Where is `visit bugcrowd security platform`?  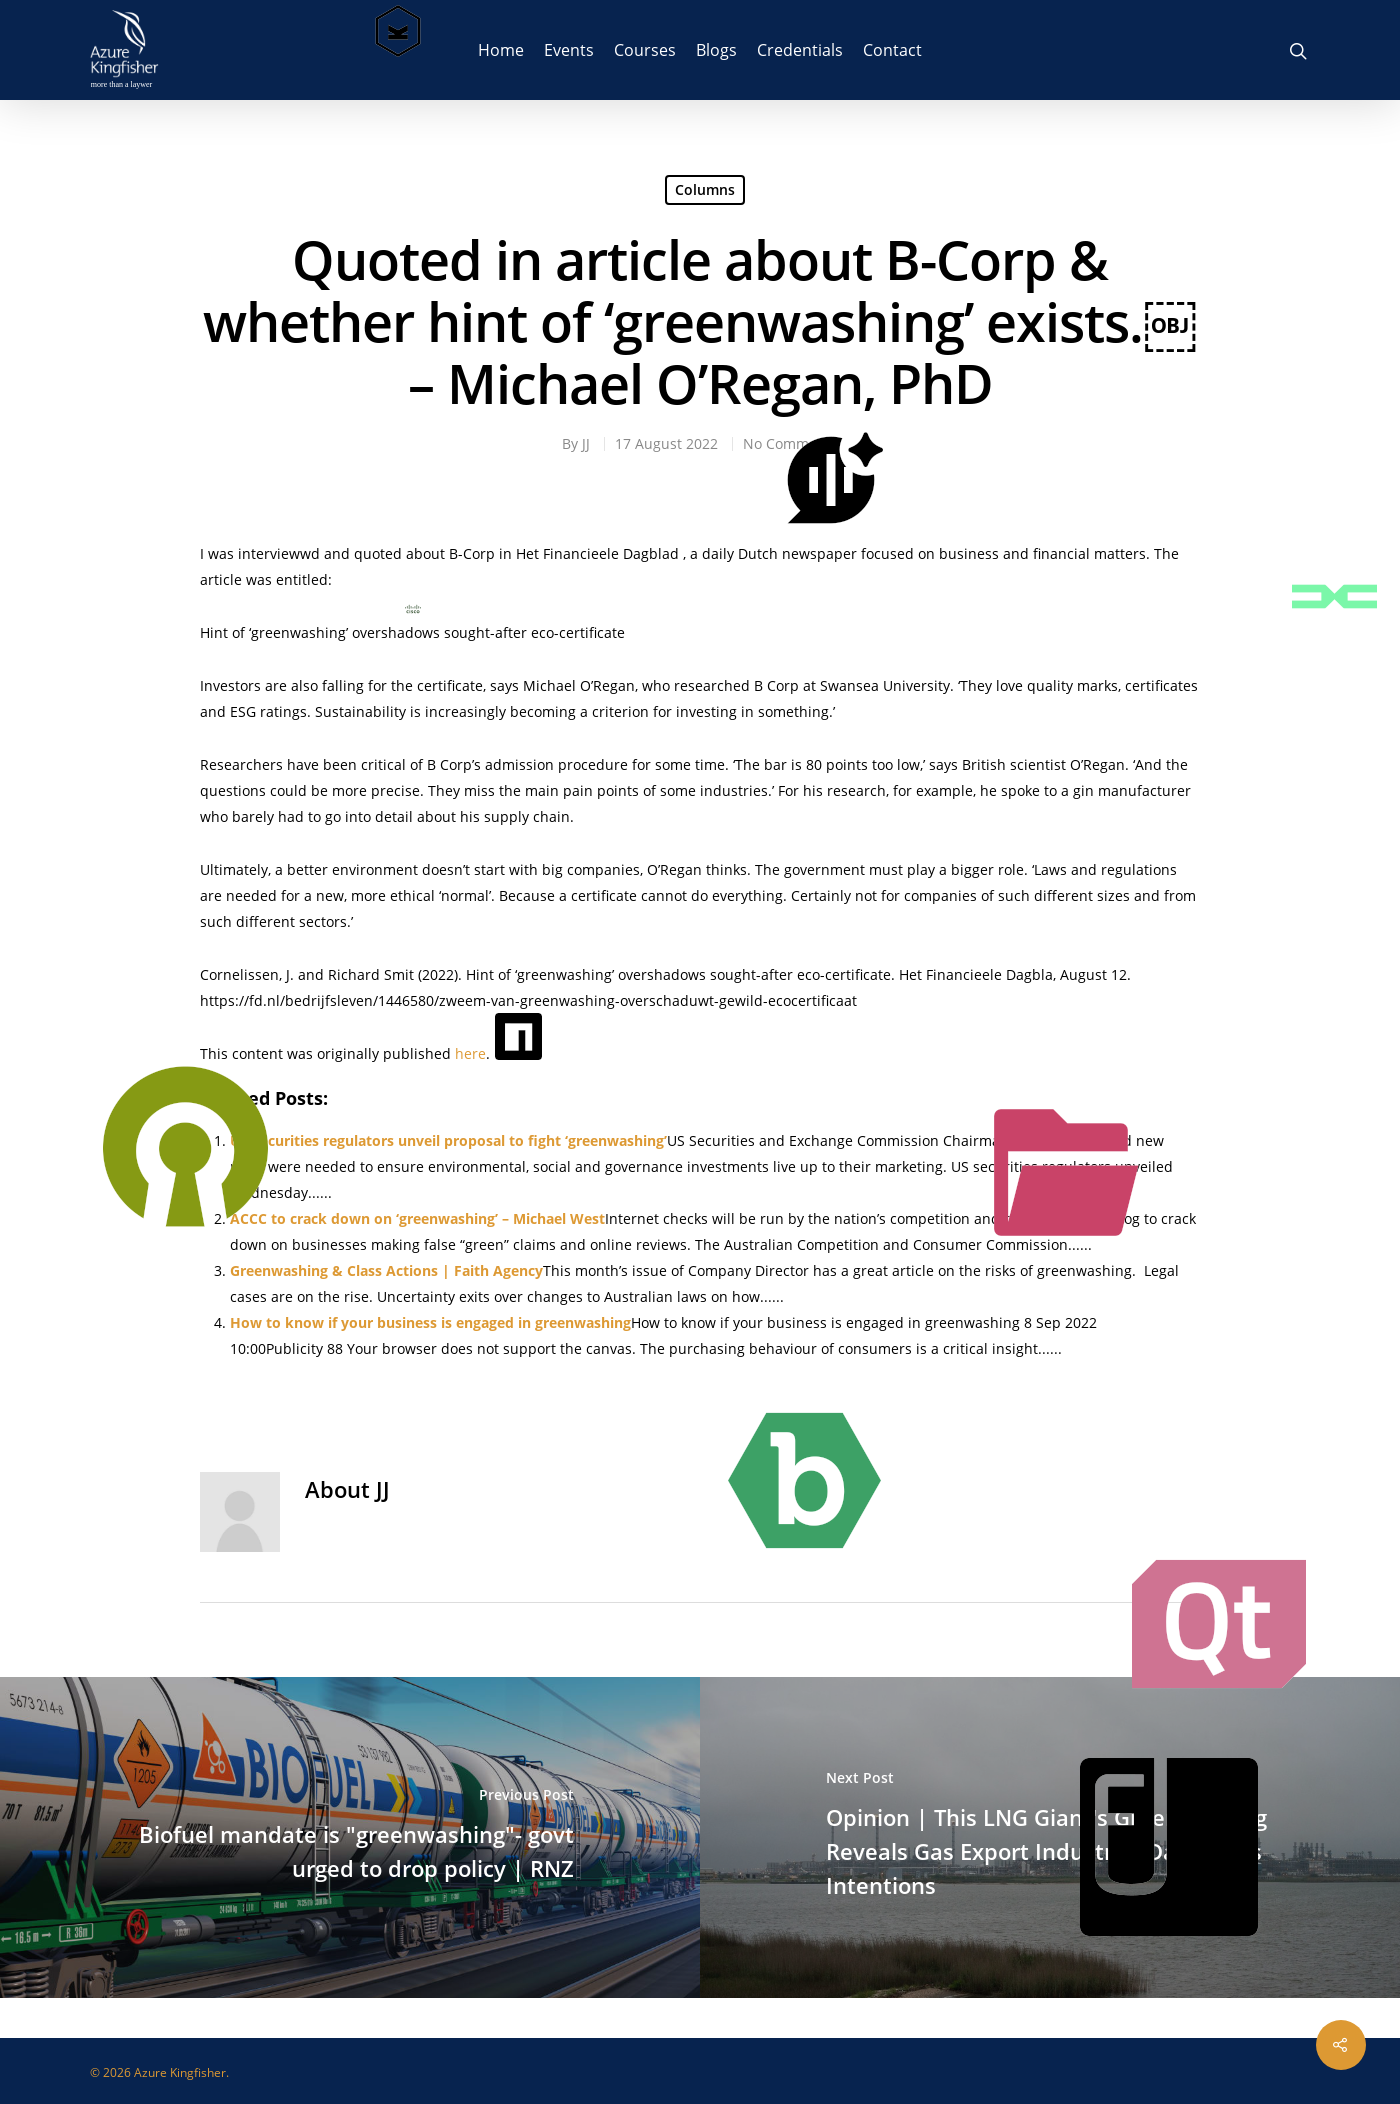
visit bugcrowd security platform is located at coordinates (804, 1480).